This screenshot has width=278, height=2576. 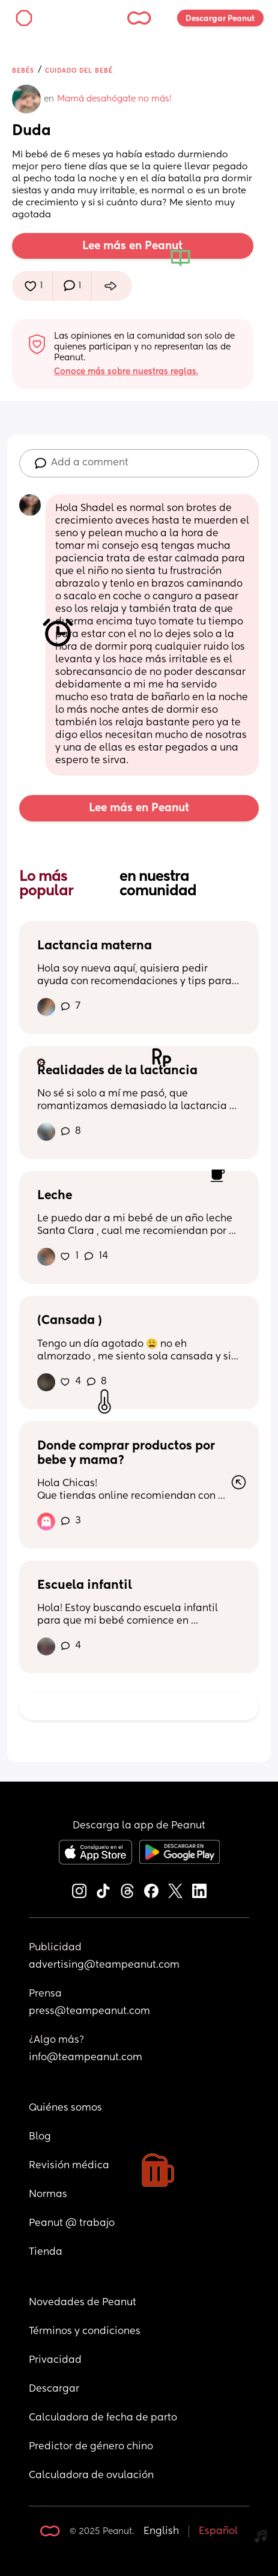 What do you see at coordinates (261, 2536) in the screenshot?
I see `access music or audio library` at bounding box center [261, 2536].